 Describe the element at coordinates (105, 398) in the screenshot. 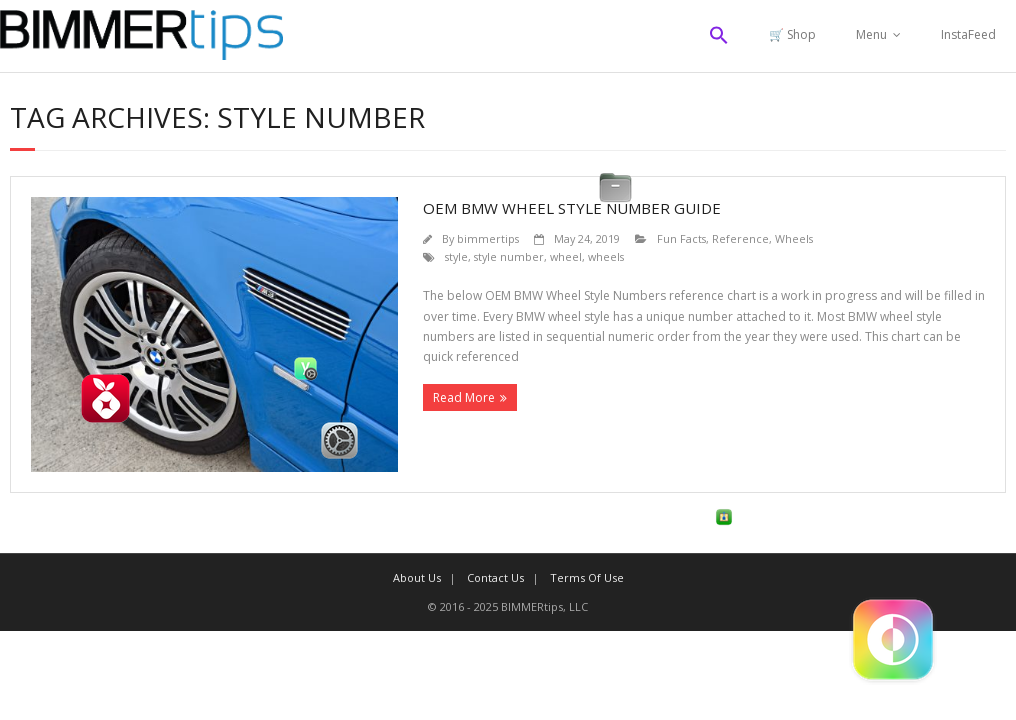

I see `open pi-hole network ad blocker app` at that location.